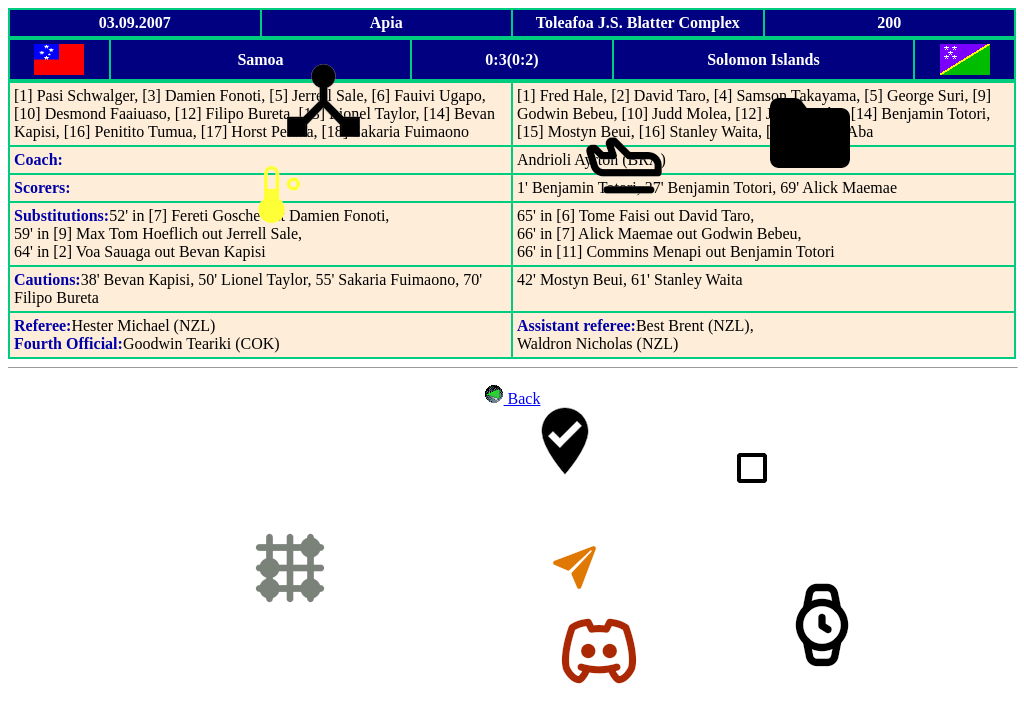 The image size is (1024, 720). What do you see at coordinates (752, 468) in the screenshot?
I see `crop image to square aspect ratio` at bounding box center [752, 468].